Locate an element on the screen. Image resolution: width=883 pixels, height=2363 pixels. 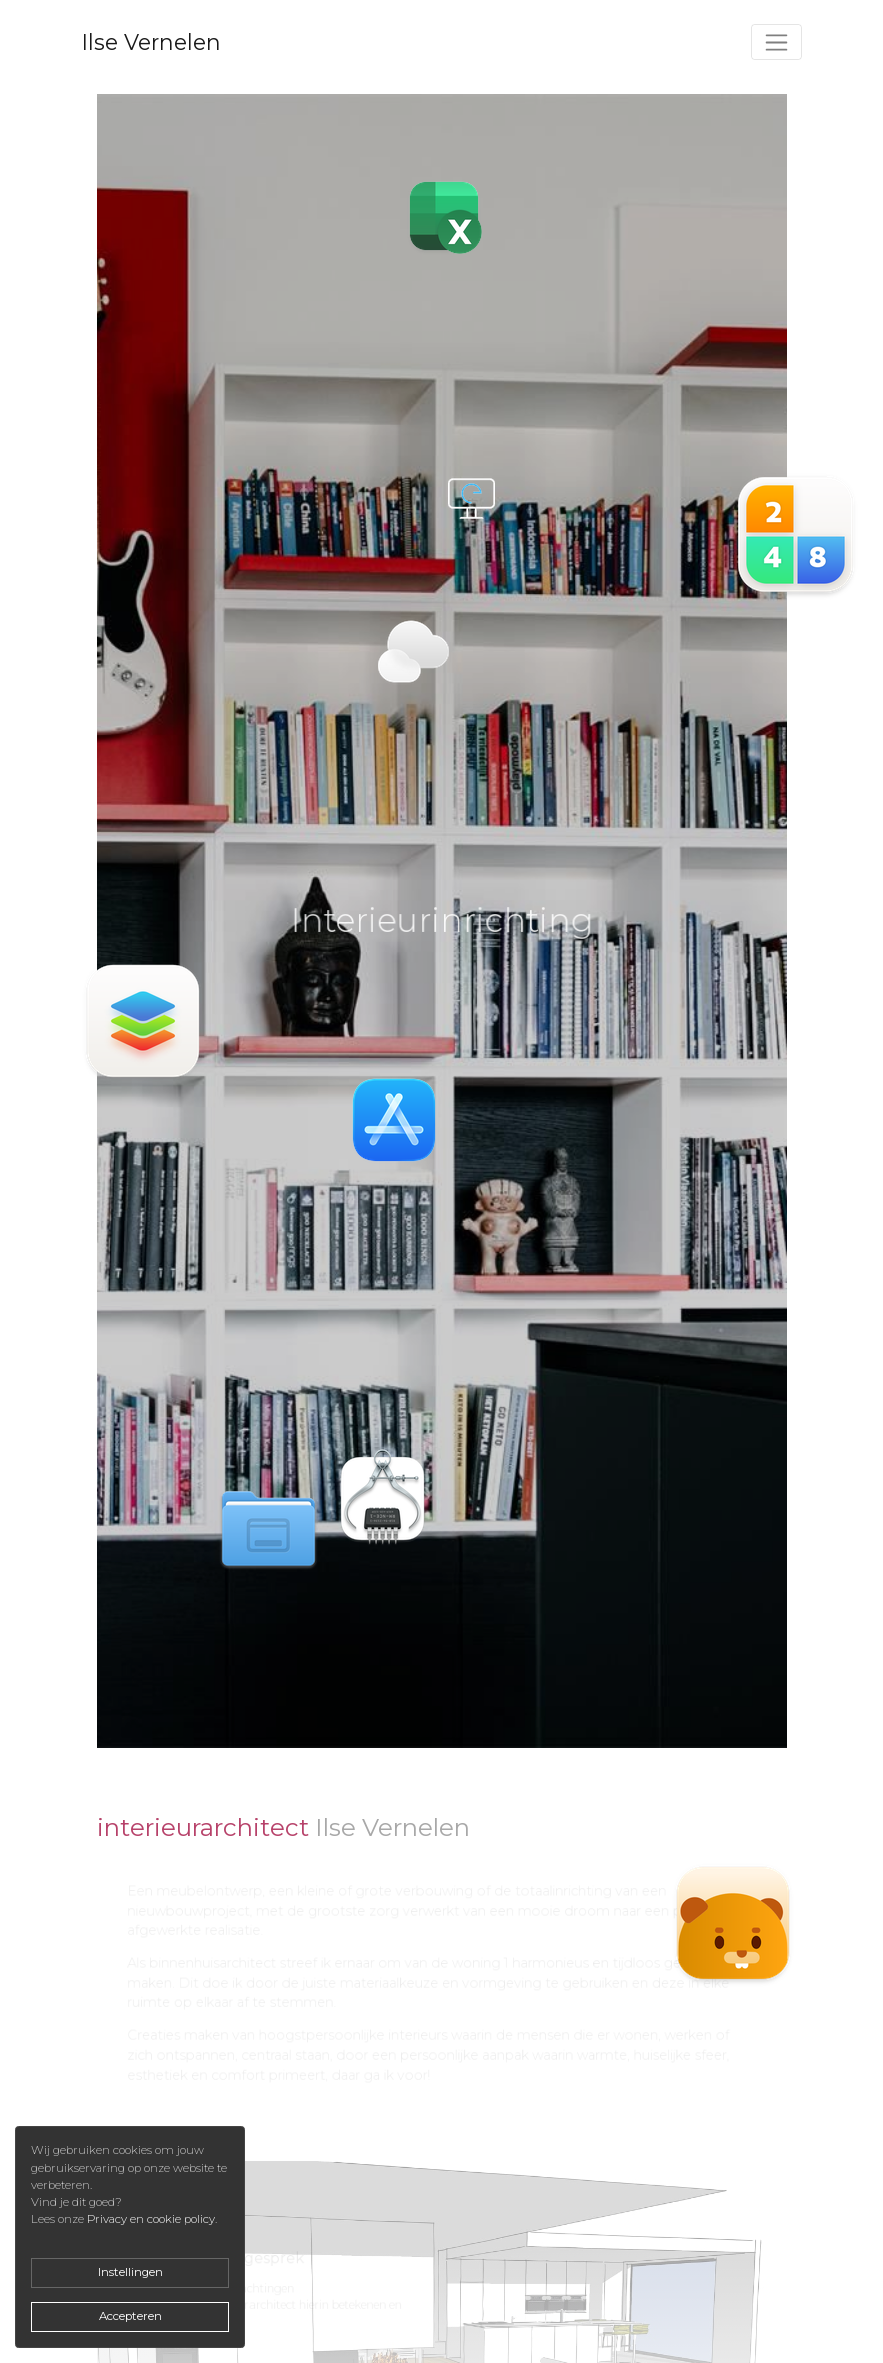
open system information app is located at coordinates (382, 1498).